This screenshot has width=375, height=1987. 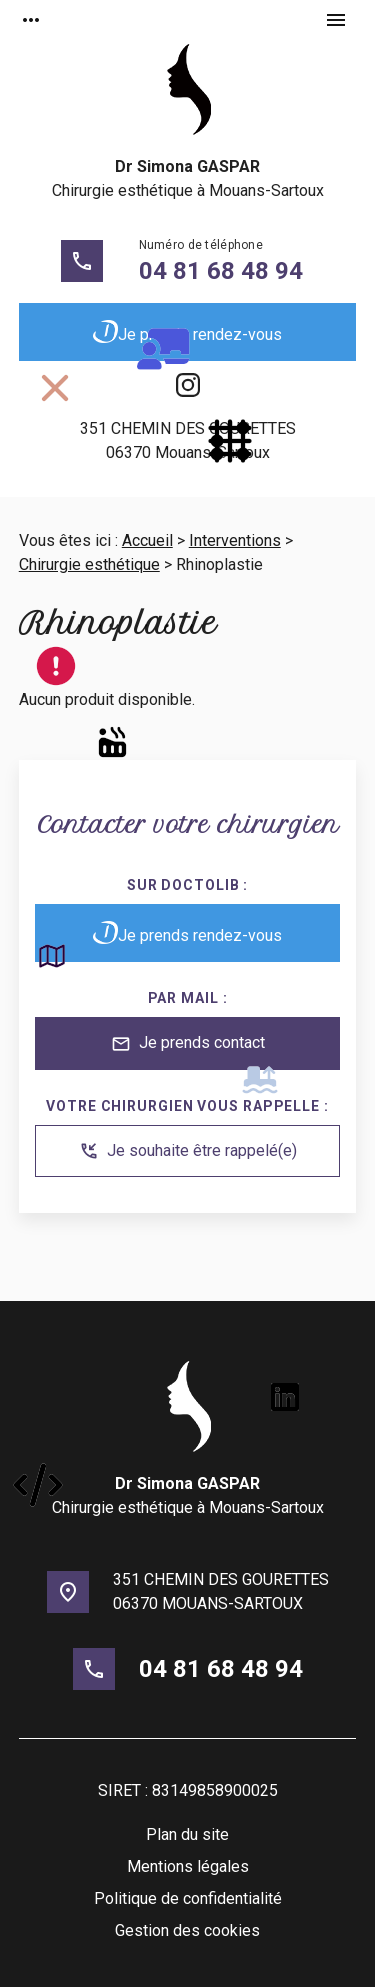 I want to click on indicates a warning or alert requiring attention, so click(x=56, y=666).